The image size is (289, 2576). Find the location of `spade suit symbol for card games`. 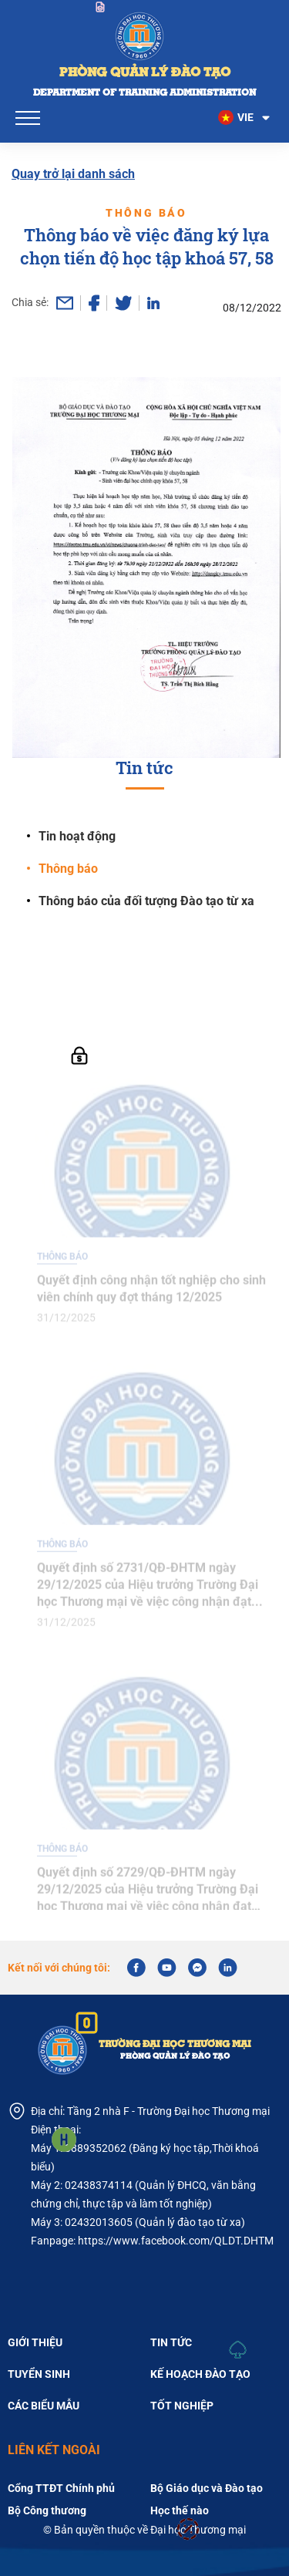

spade suit symbol for card games is located at coordinates (237, 2349).